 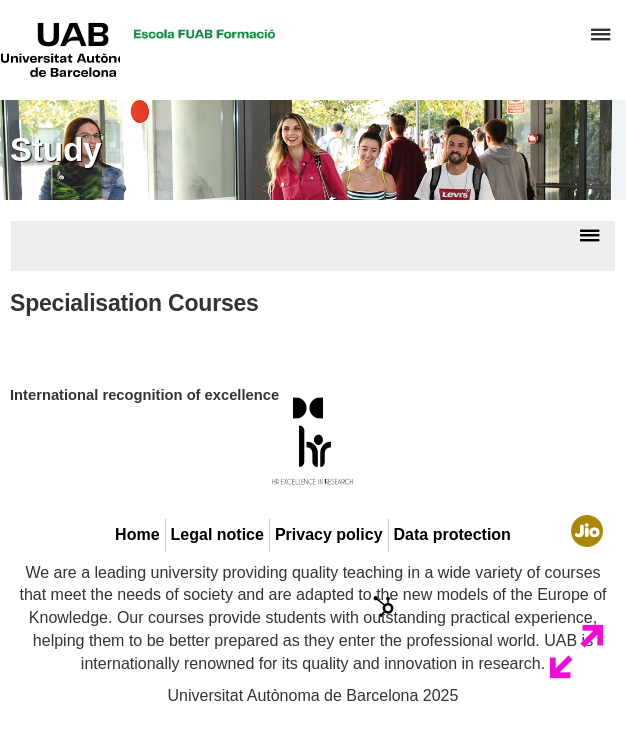 What do you see at coordinates (587, 531) in the screenshot?
I see `jio app or service` at bounding box center [587, 531].